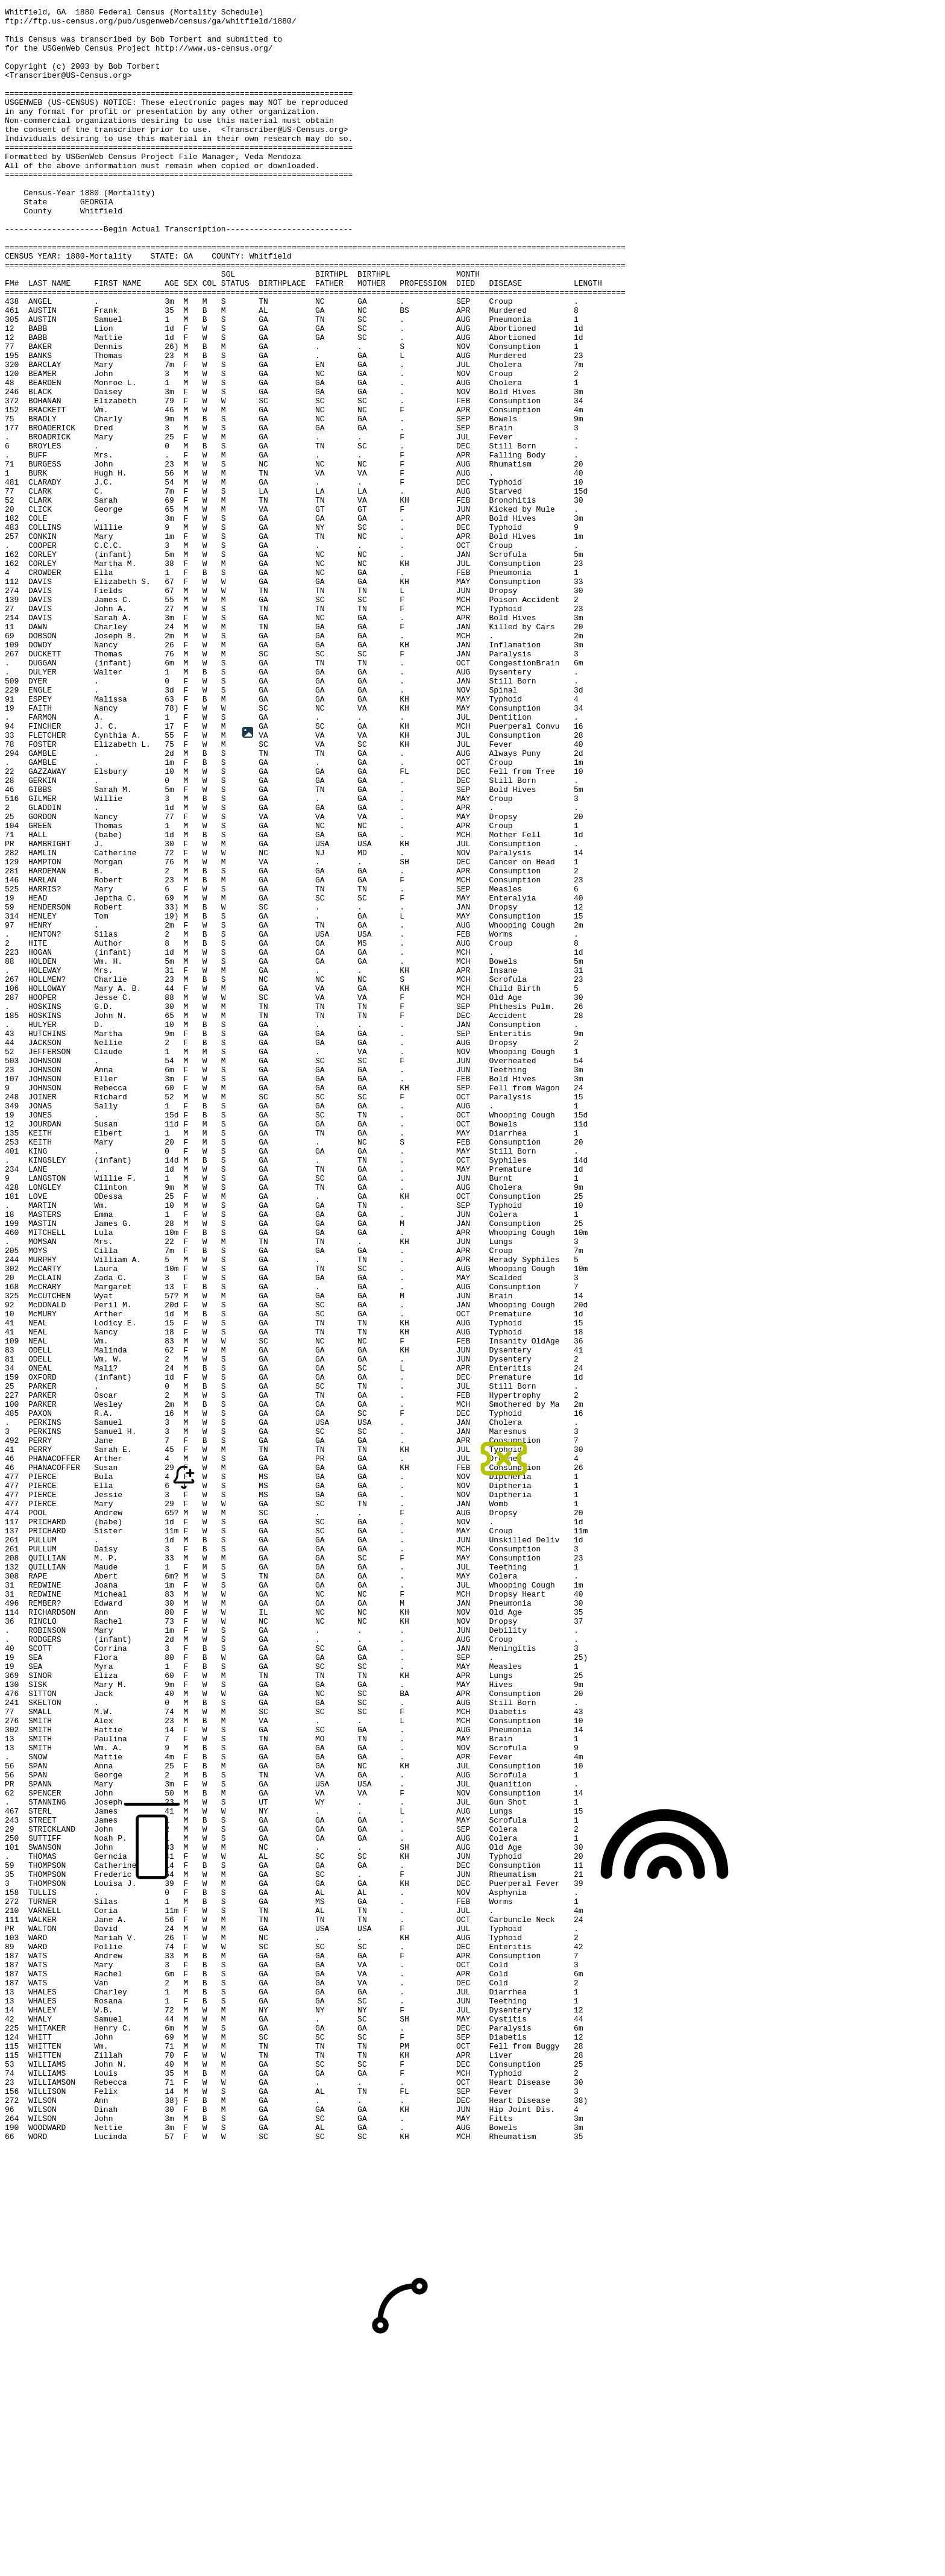  Describe the element at coordinates (664, 1844) in the screenshot. I see `indicates pride or LGBTQ+ related content` at that location.